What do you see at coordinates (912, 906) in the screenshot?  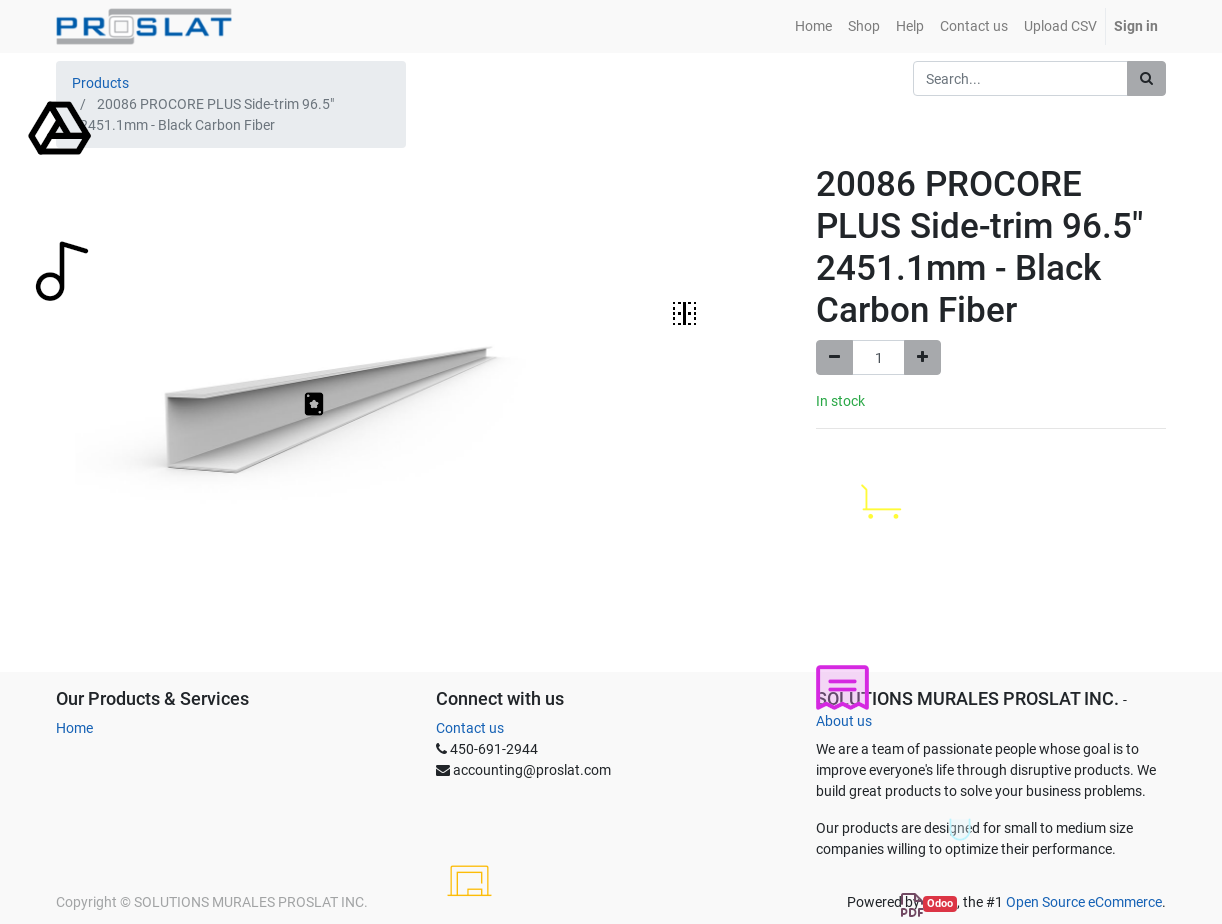 I see `view or open a PDF document` at bounding box center [912, 906].